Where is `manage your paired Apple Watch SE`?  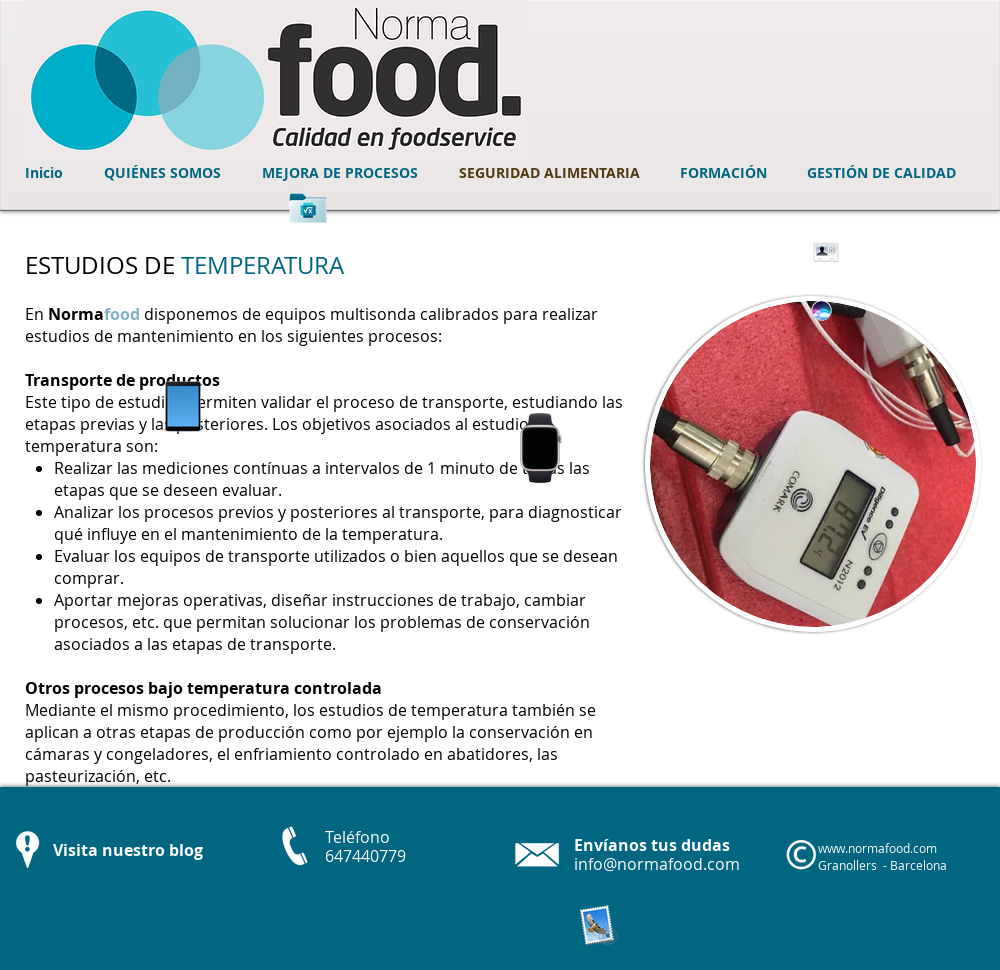 manage your paired Apple Watch SE is located at coordinates (540, 448).